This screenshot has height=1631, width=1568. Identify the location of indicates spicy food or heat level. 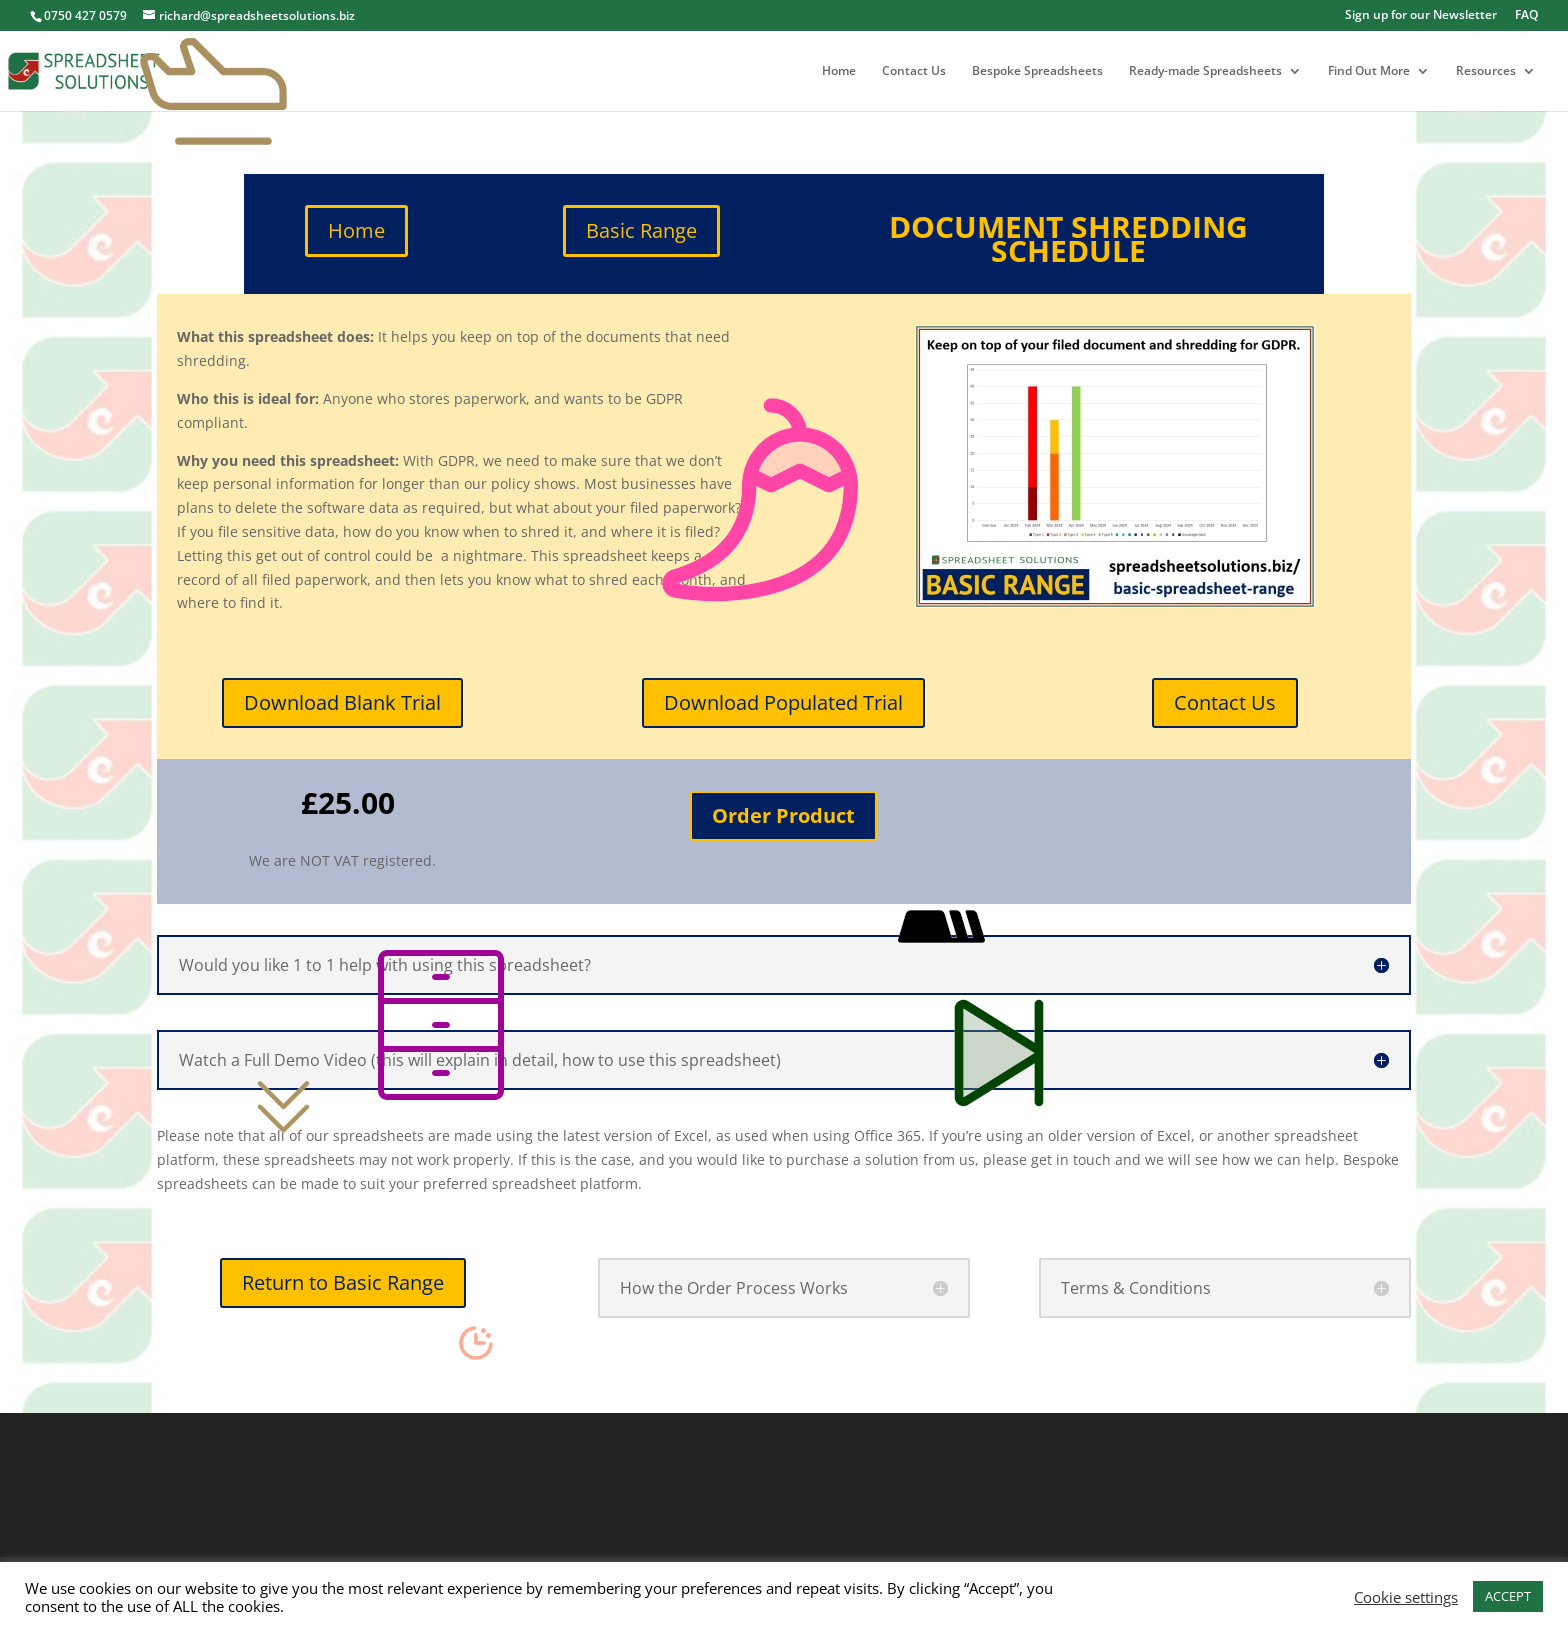
(771, 507).